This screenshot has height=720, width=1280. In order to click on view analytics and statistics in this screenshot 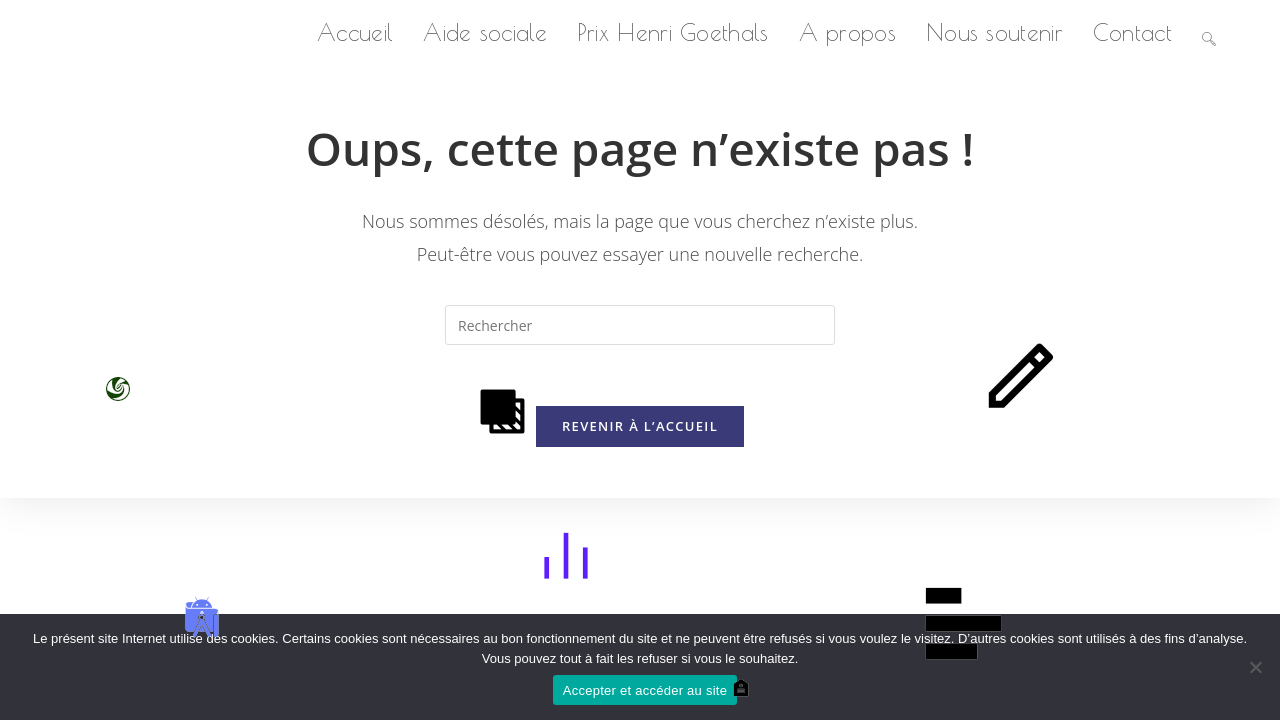, I will do `click(566, 557)`.